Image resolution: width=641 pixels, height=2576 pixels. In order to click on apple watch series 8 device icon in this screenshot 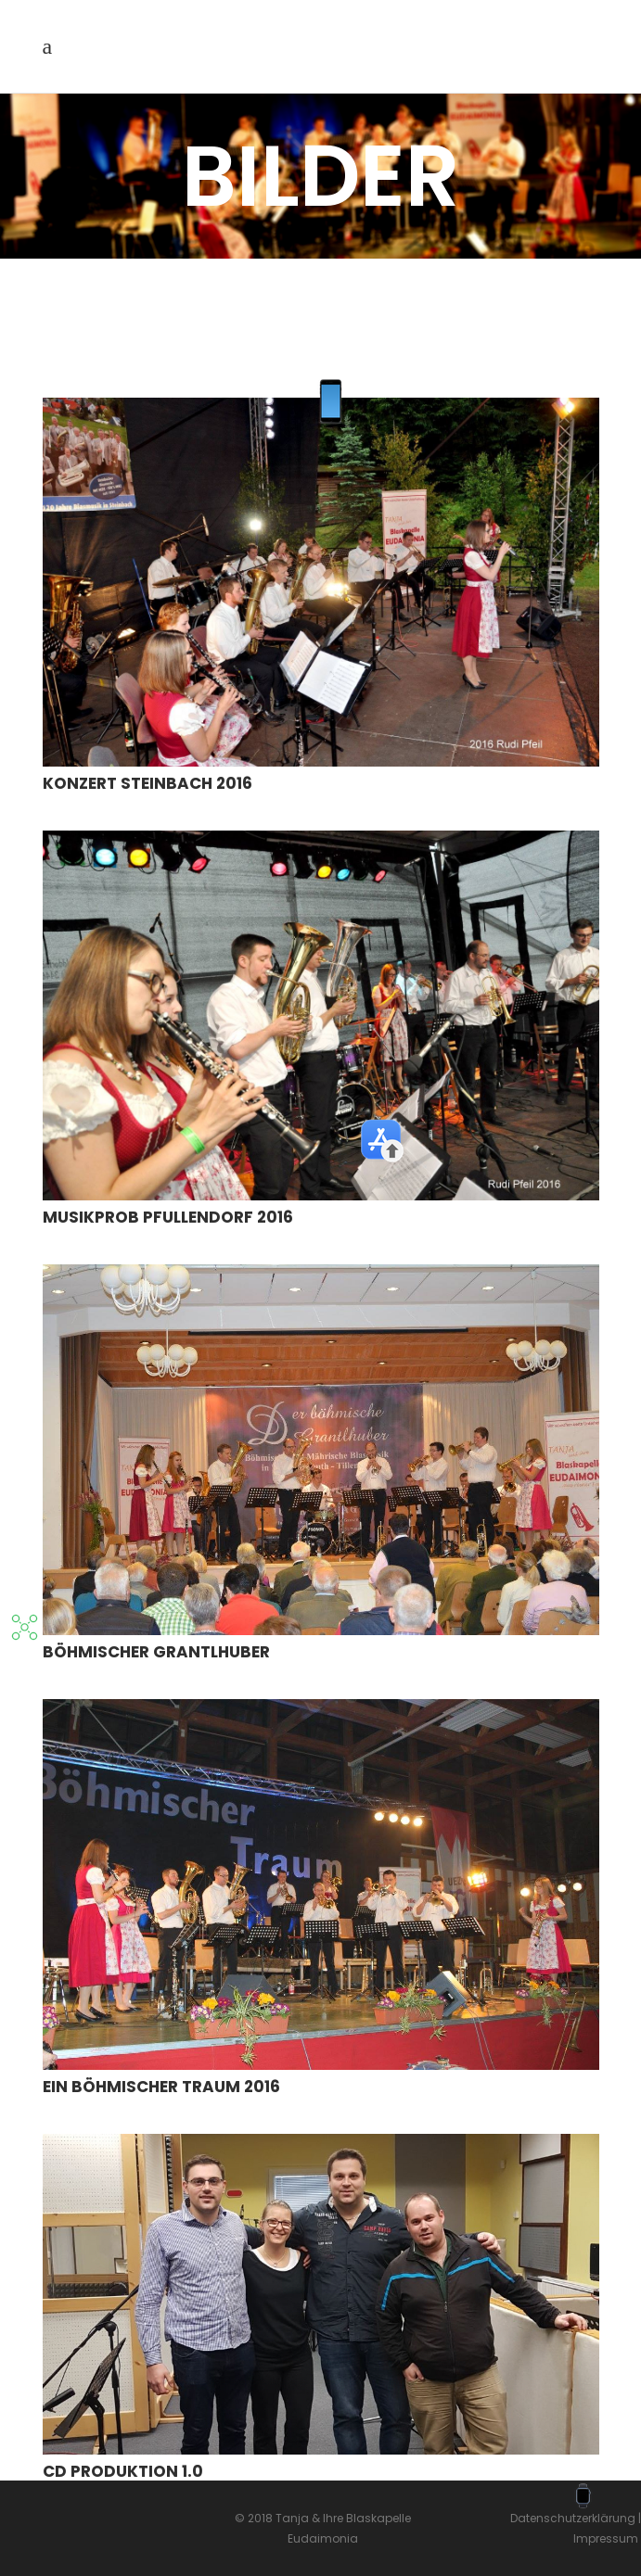, I will do `click(583, 2495)`.